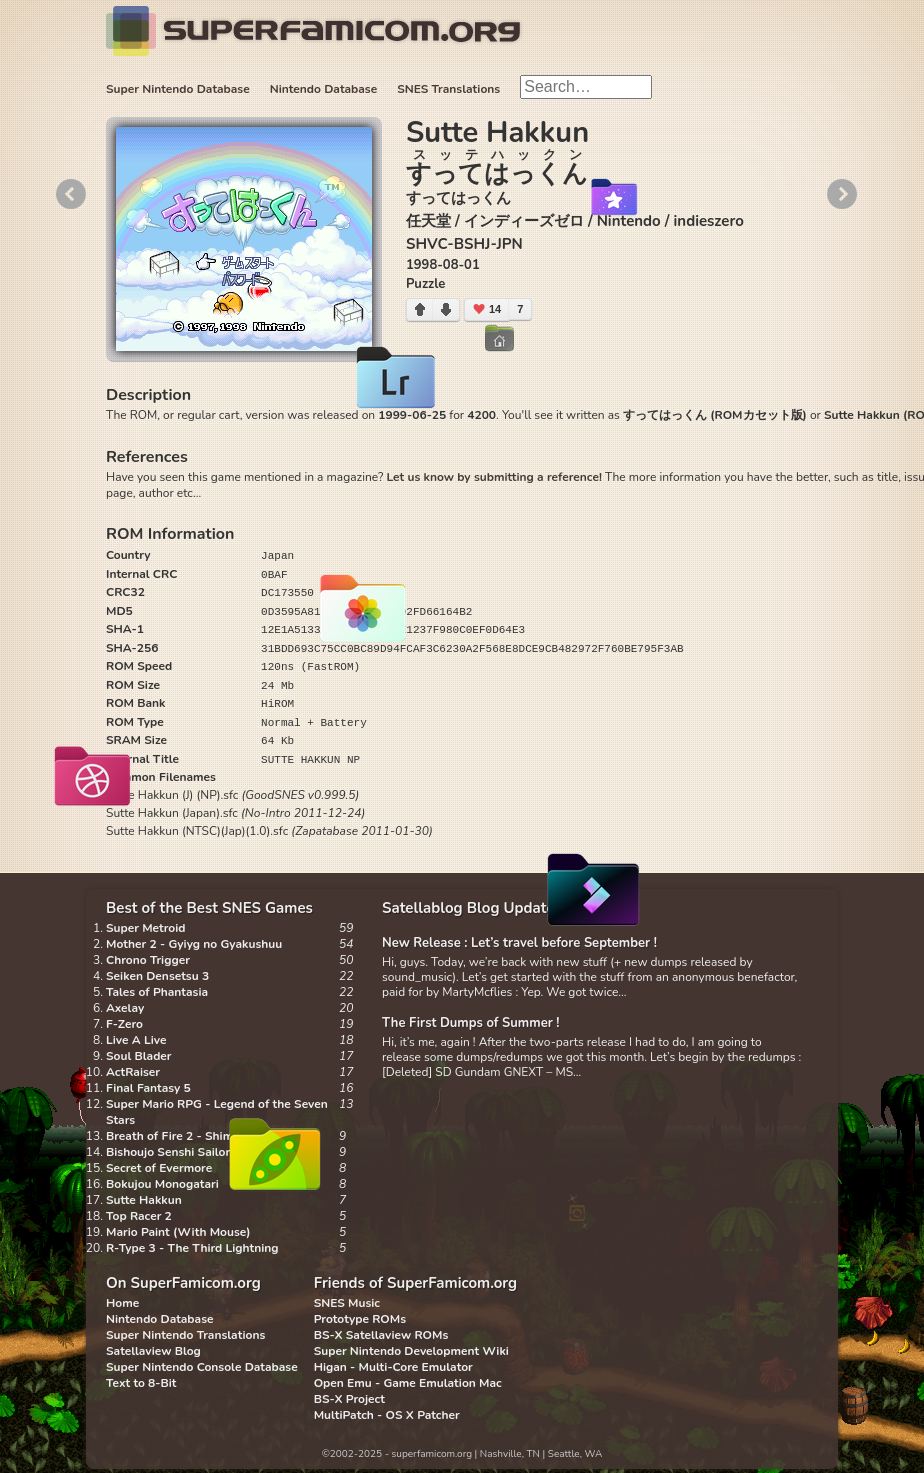 The width and height of the screenshot is (924, 1473). What do you see at coordinates (92, 778) in the screenshot?
I see `folder containing Dribbble design assets` at bounding box center [92, 778].